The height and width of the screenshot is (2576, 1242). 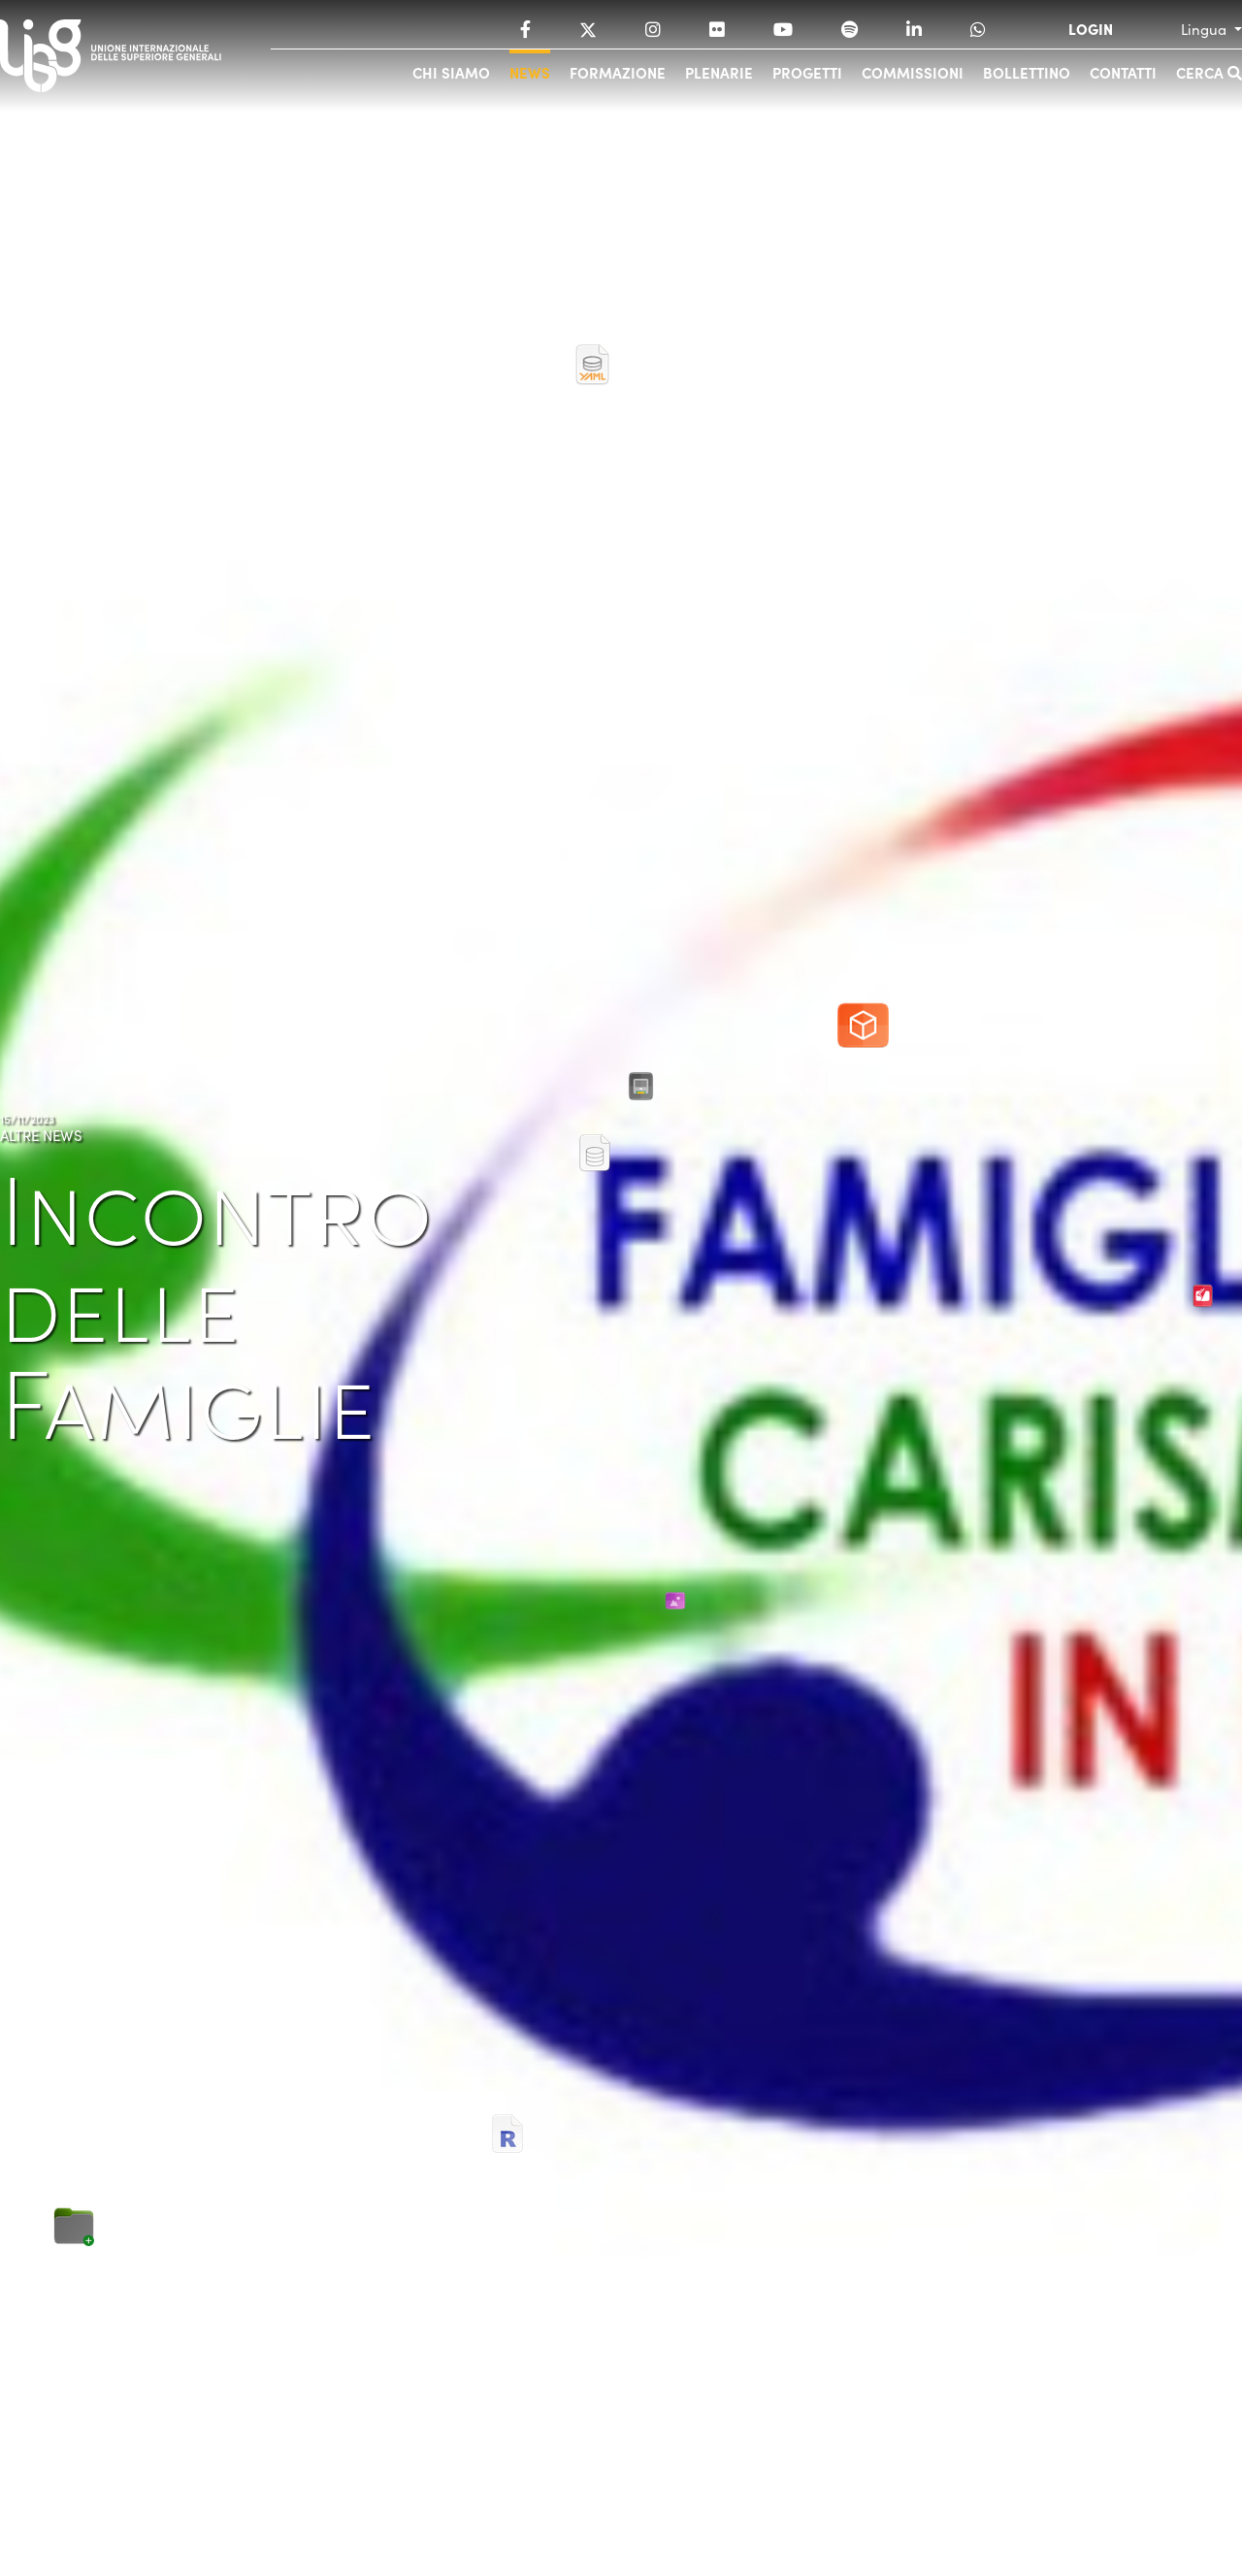 What do you see at coordinates (592, 364) in the screenshot?
I see `a yaml configuration file` at bounding box center [592, 364].